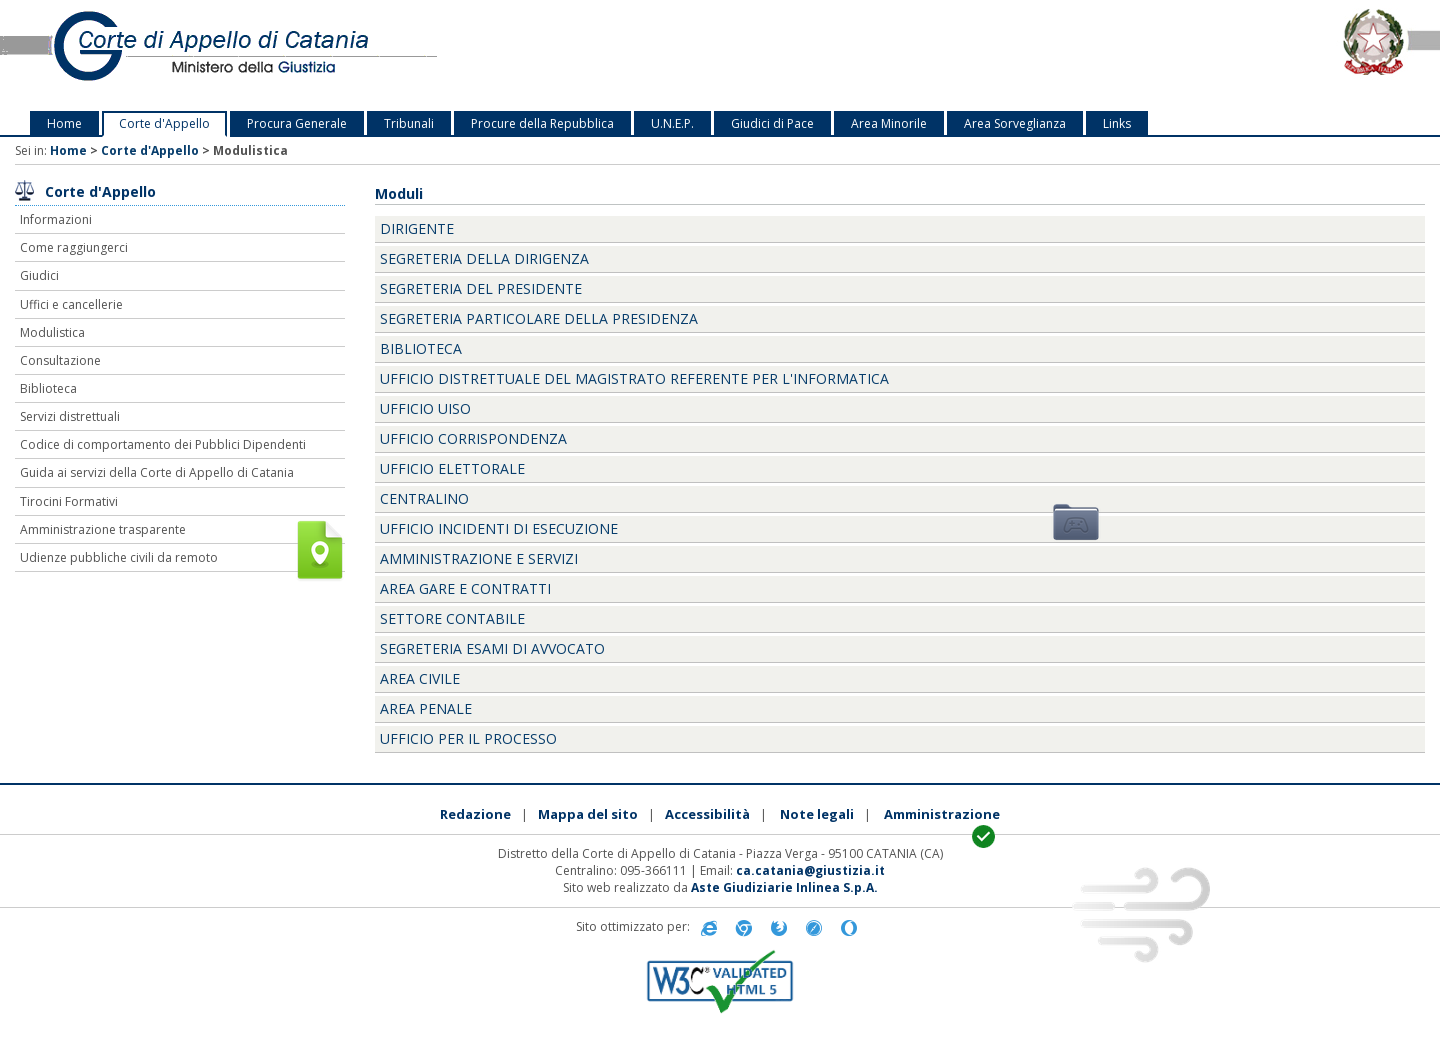 This screenshot has width=1440, height=1044. I want to click on open your games folder, so click(1076, 522).